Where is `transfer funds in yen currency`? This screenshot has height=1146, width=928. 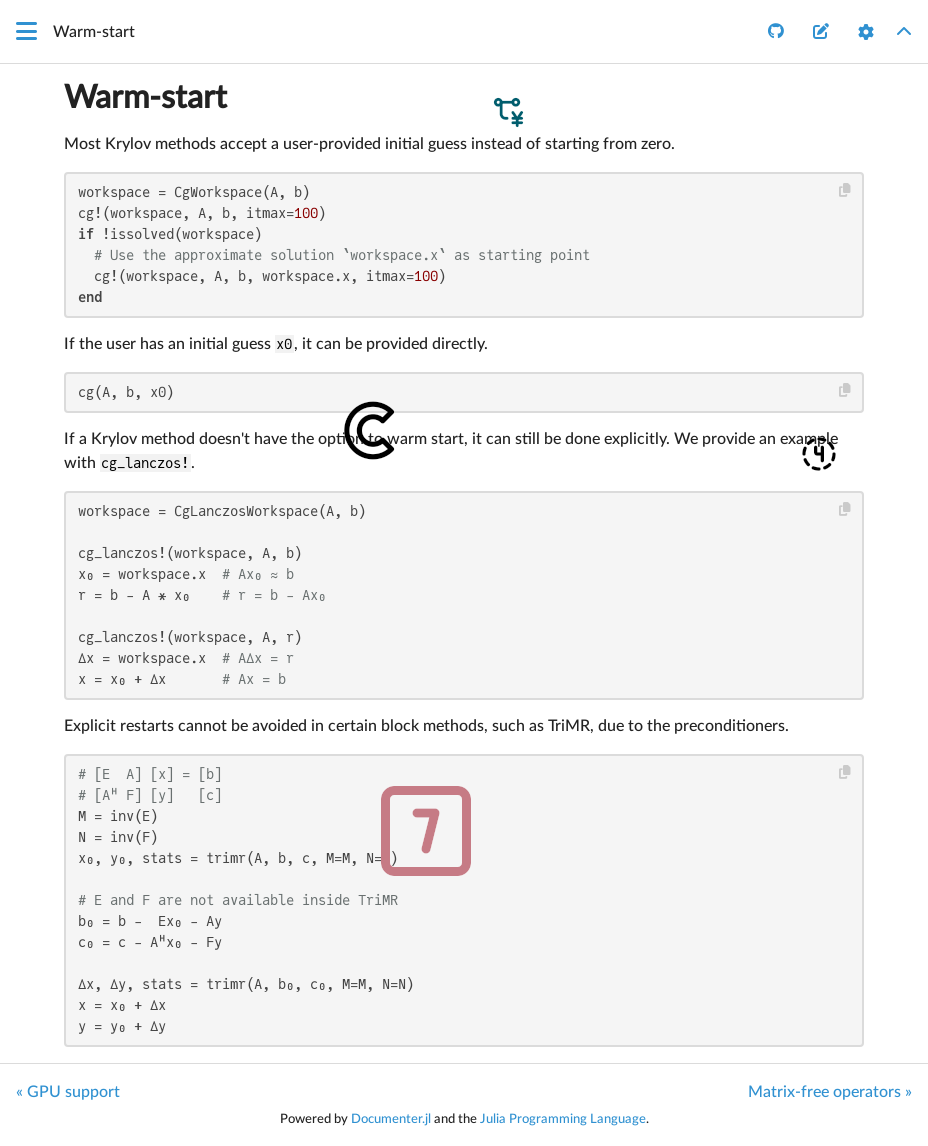 transfer funds in yen currency is located at coordinates (508, 112).